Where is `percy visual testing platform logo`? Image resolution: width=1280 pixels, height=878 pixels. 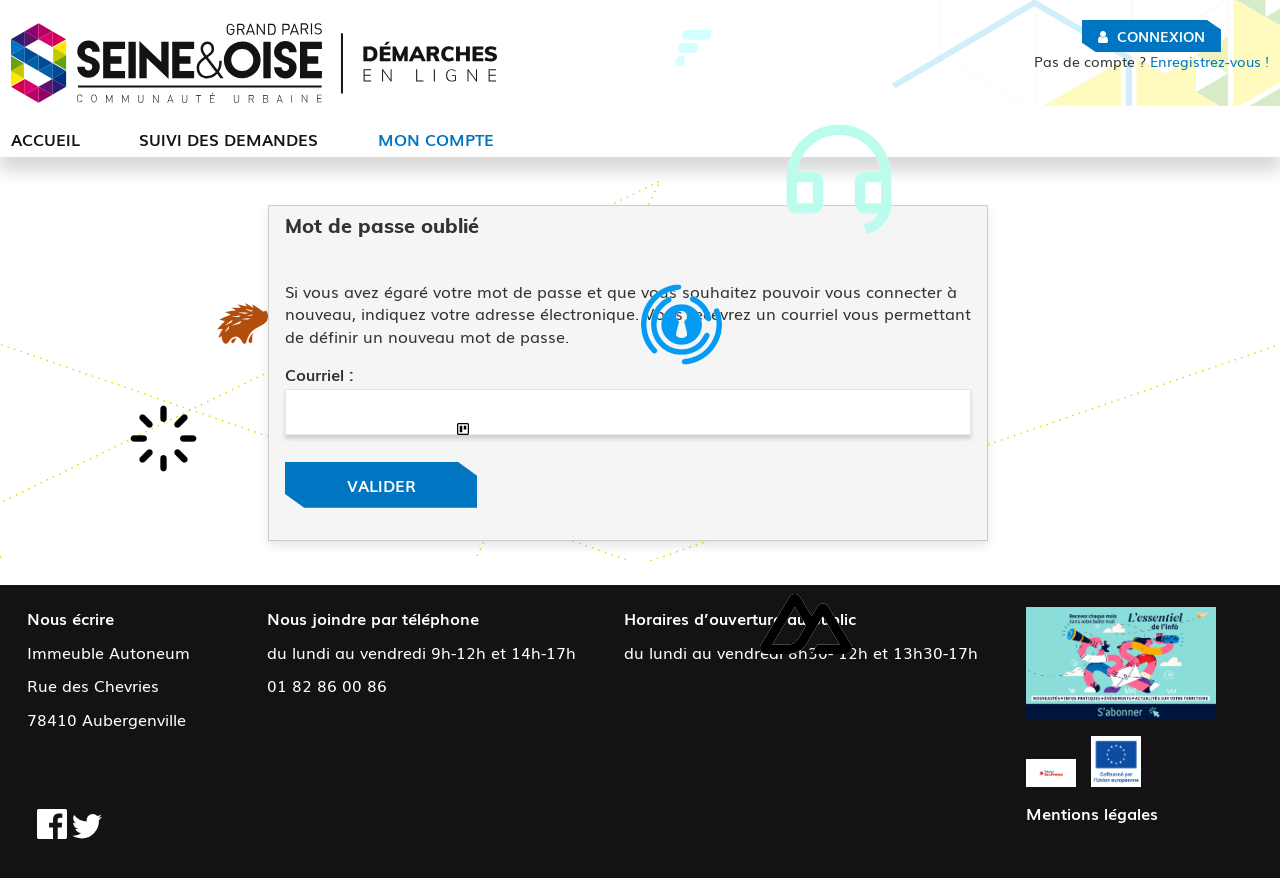 percy visual testing platform logo is located at coordinates (242, 323).